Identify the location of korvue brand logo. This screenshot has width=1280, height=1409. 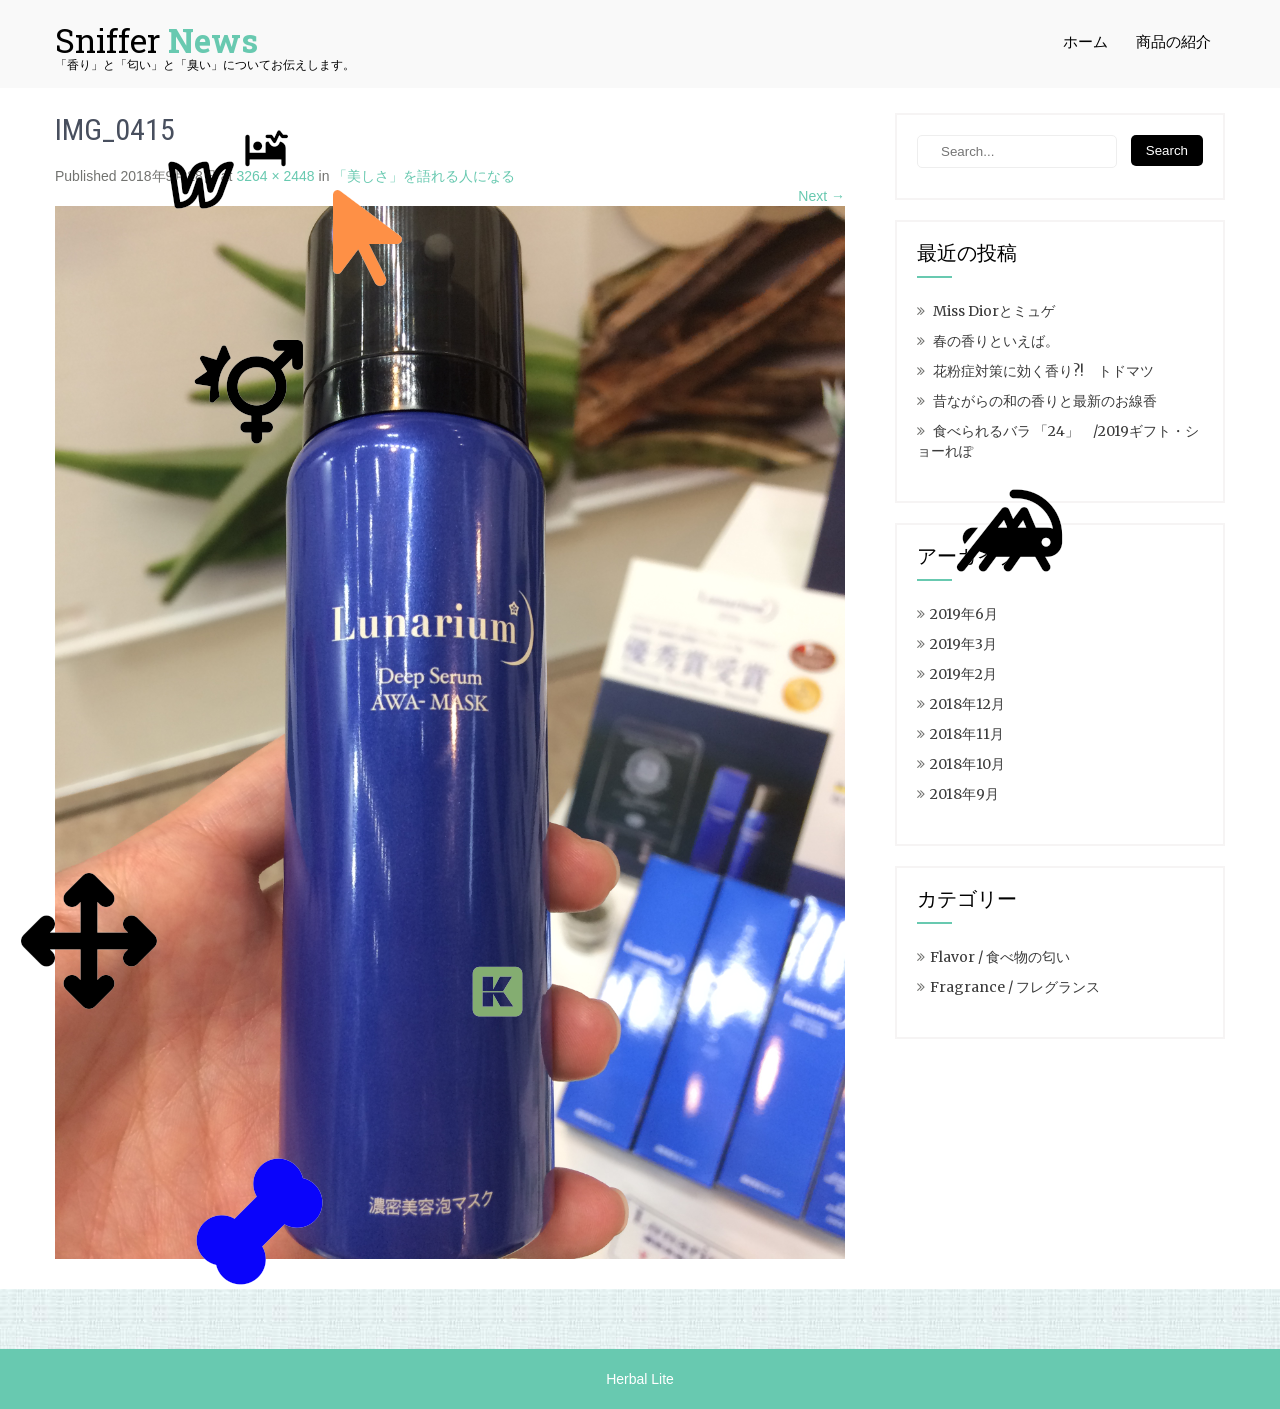
(497, 991).